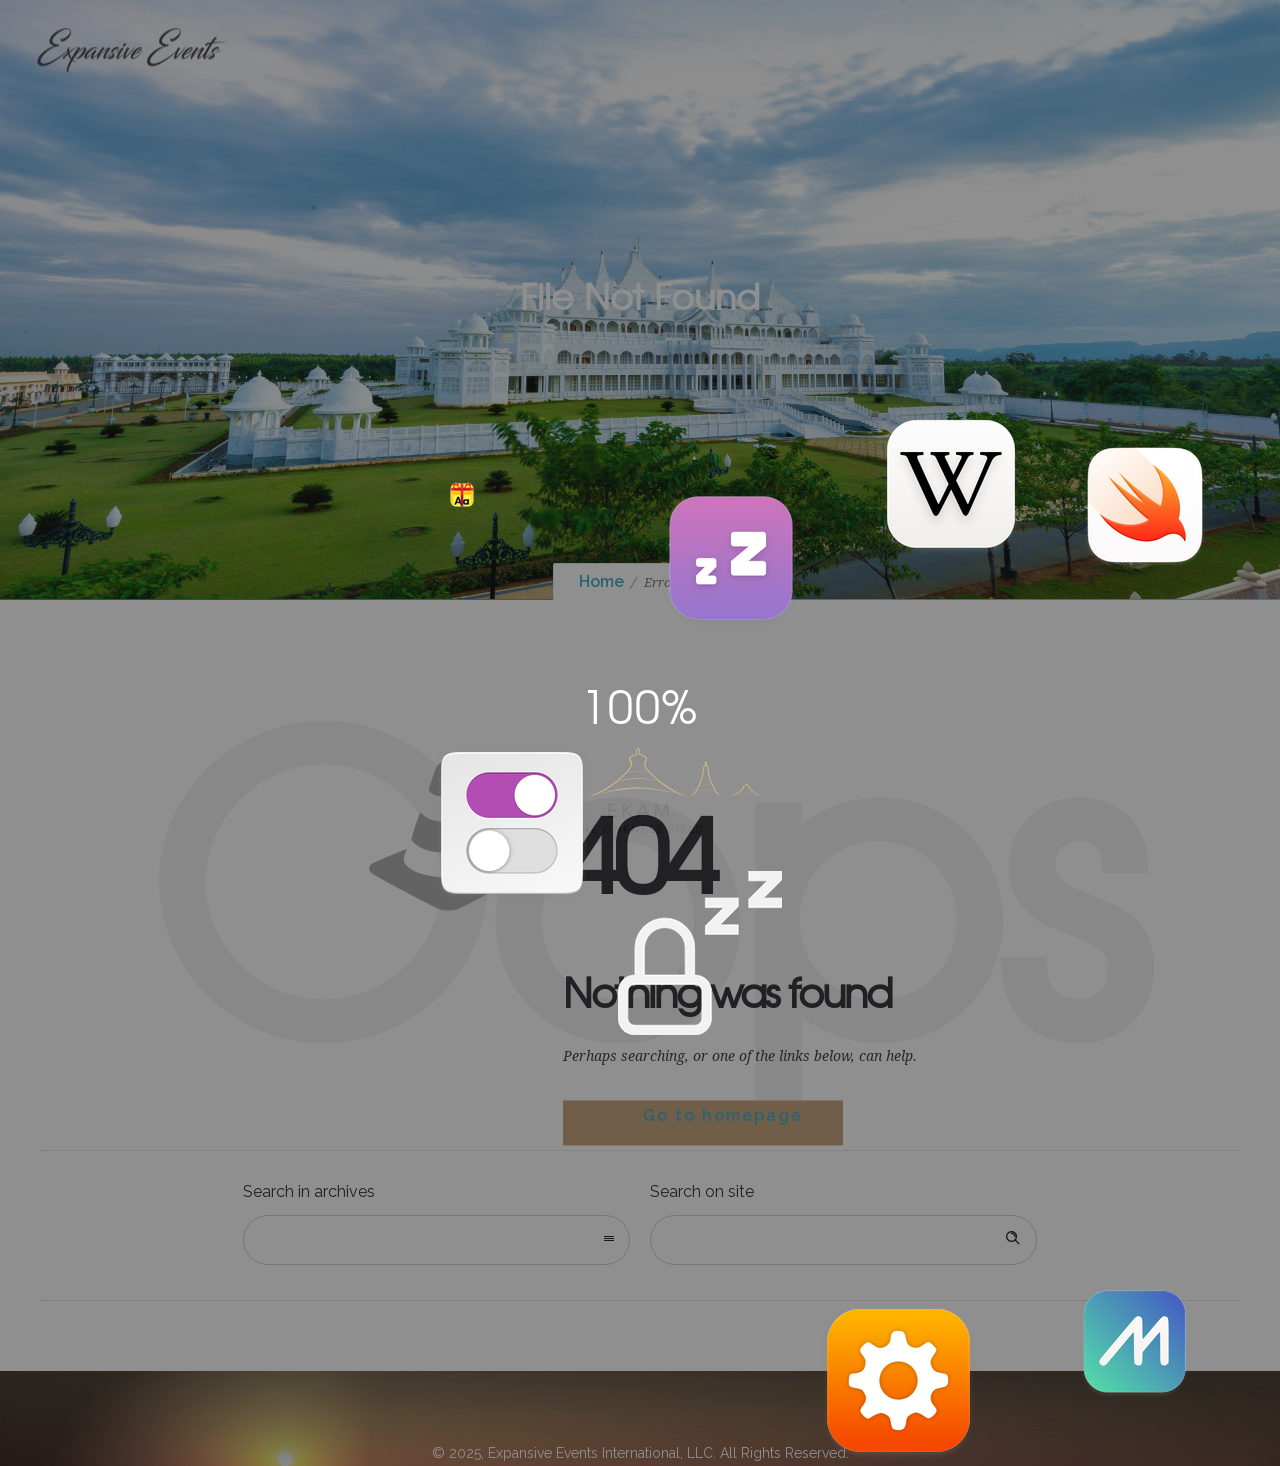 The image size is (1280, 1466). I want to click on system sleep mode is enabled and unrestricted, so click(700, 953).